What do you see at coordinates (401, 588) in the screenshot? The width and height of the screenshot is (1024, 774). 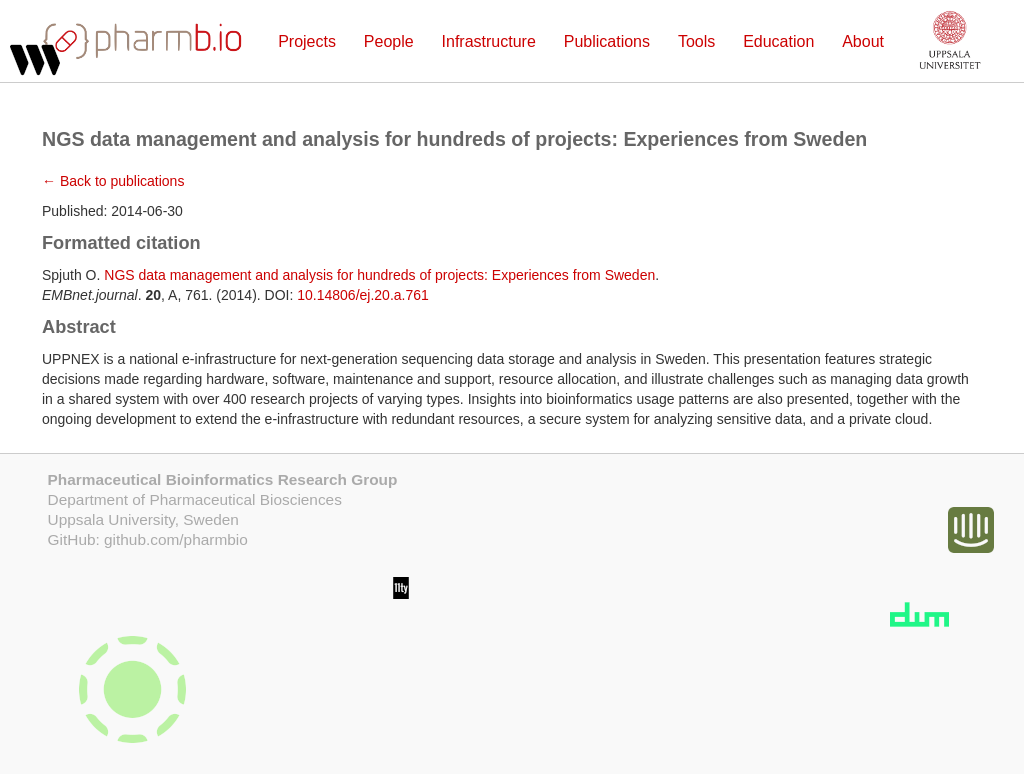 I see `eleventy (11ty) static site generator logo` at bounding box center [401, 588].